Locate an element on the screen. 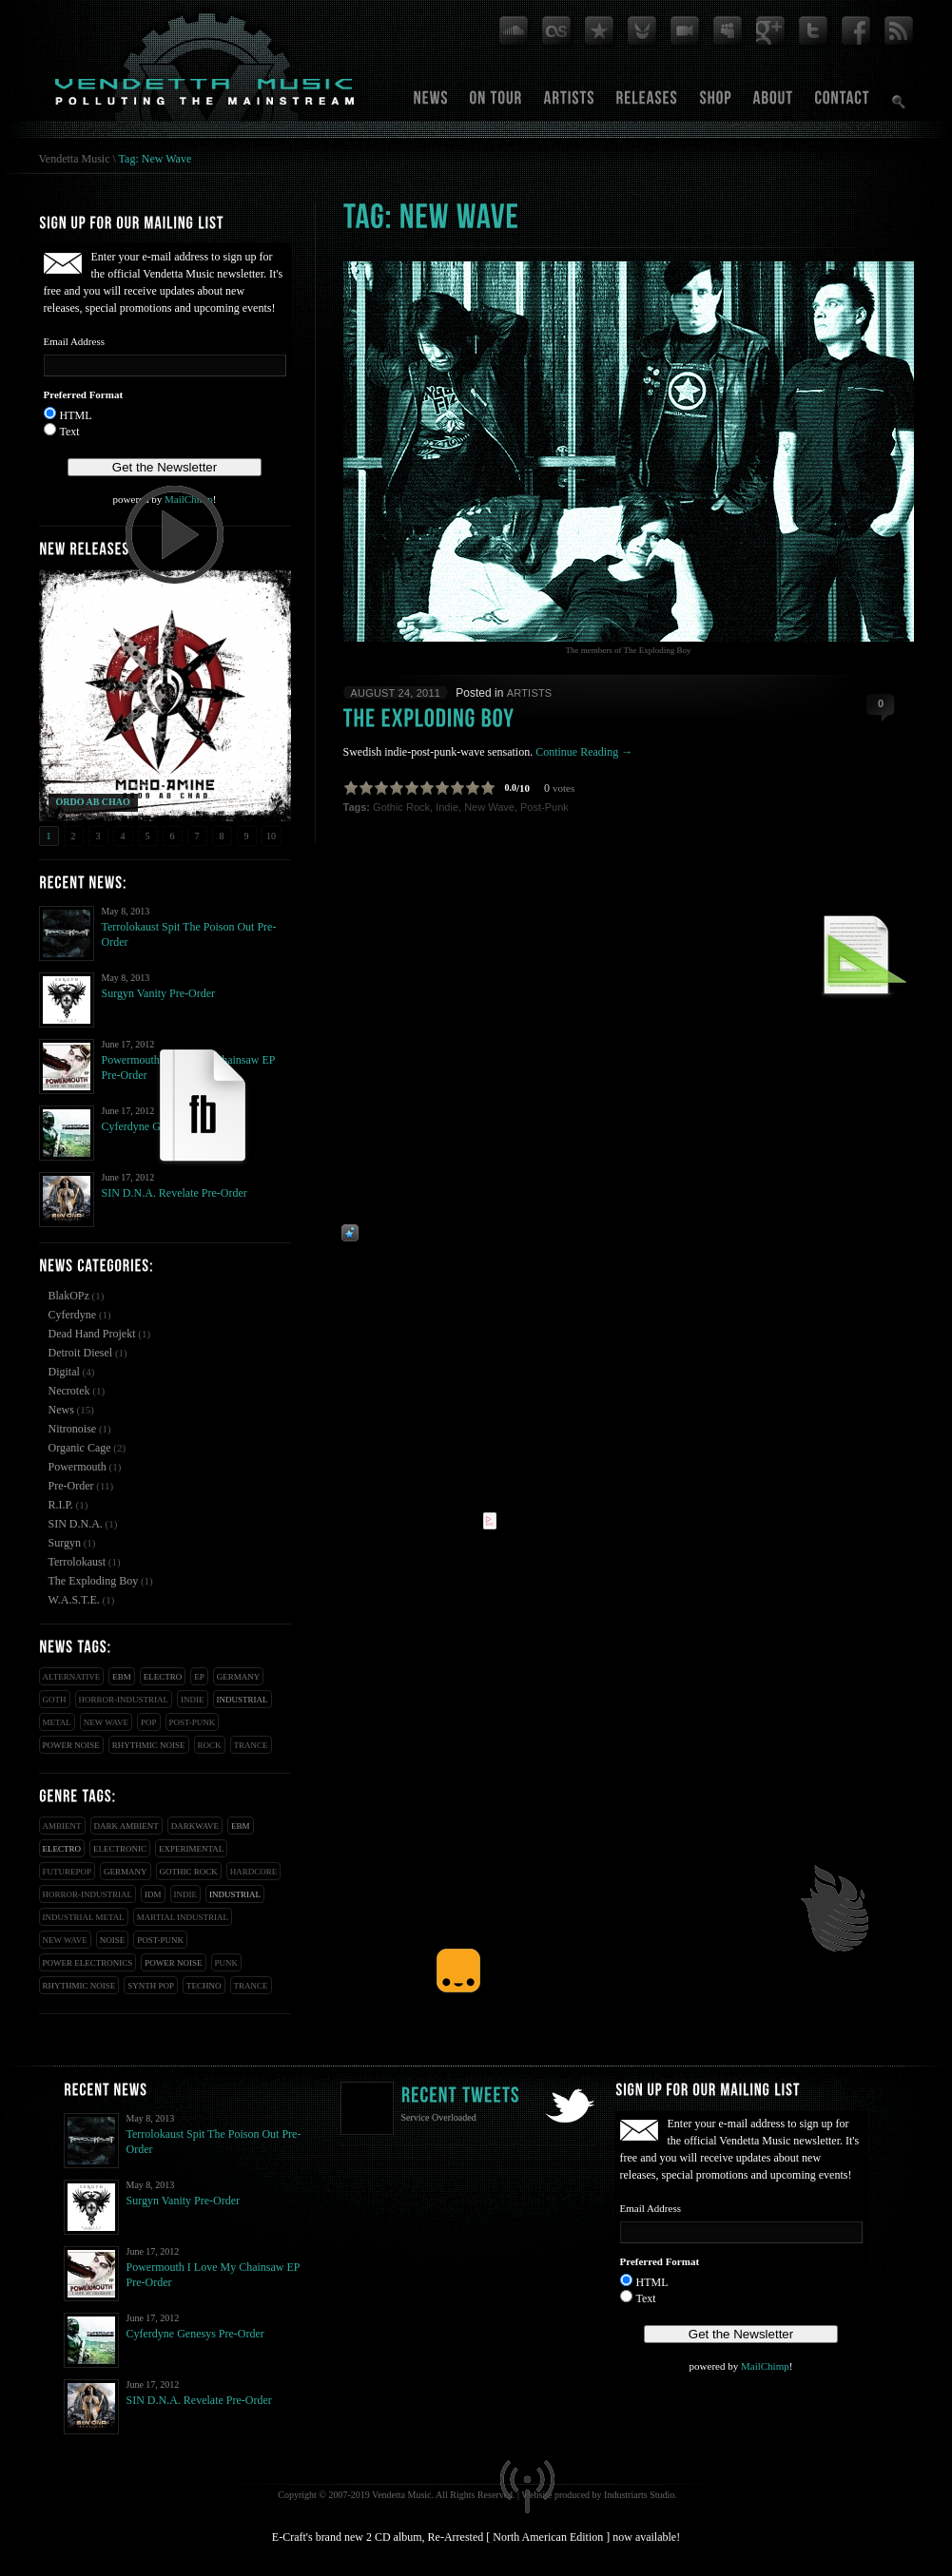 The height and width of the screenshot is (2576, 952). open glade interface designer is located at coordinates (834, 1908).